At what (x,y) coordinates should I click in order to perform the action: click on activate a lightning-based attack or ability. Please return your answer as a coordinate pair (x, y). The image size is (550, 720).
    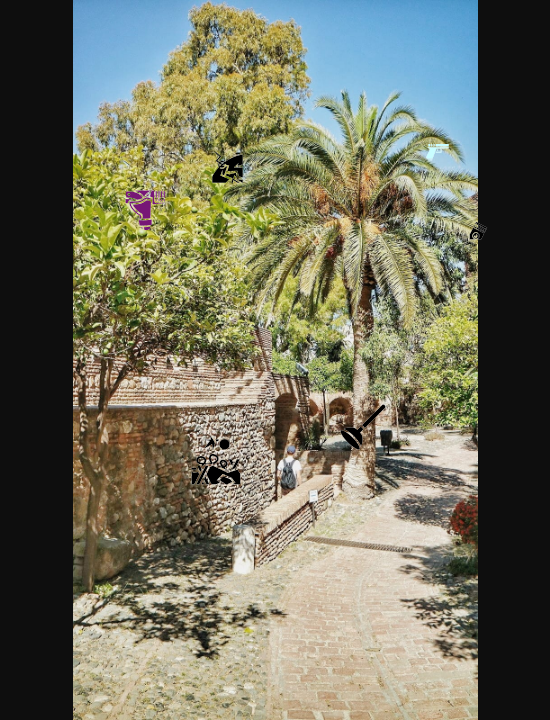
    Looking at the image, I should click on (227, 167).